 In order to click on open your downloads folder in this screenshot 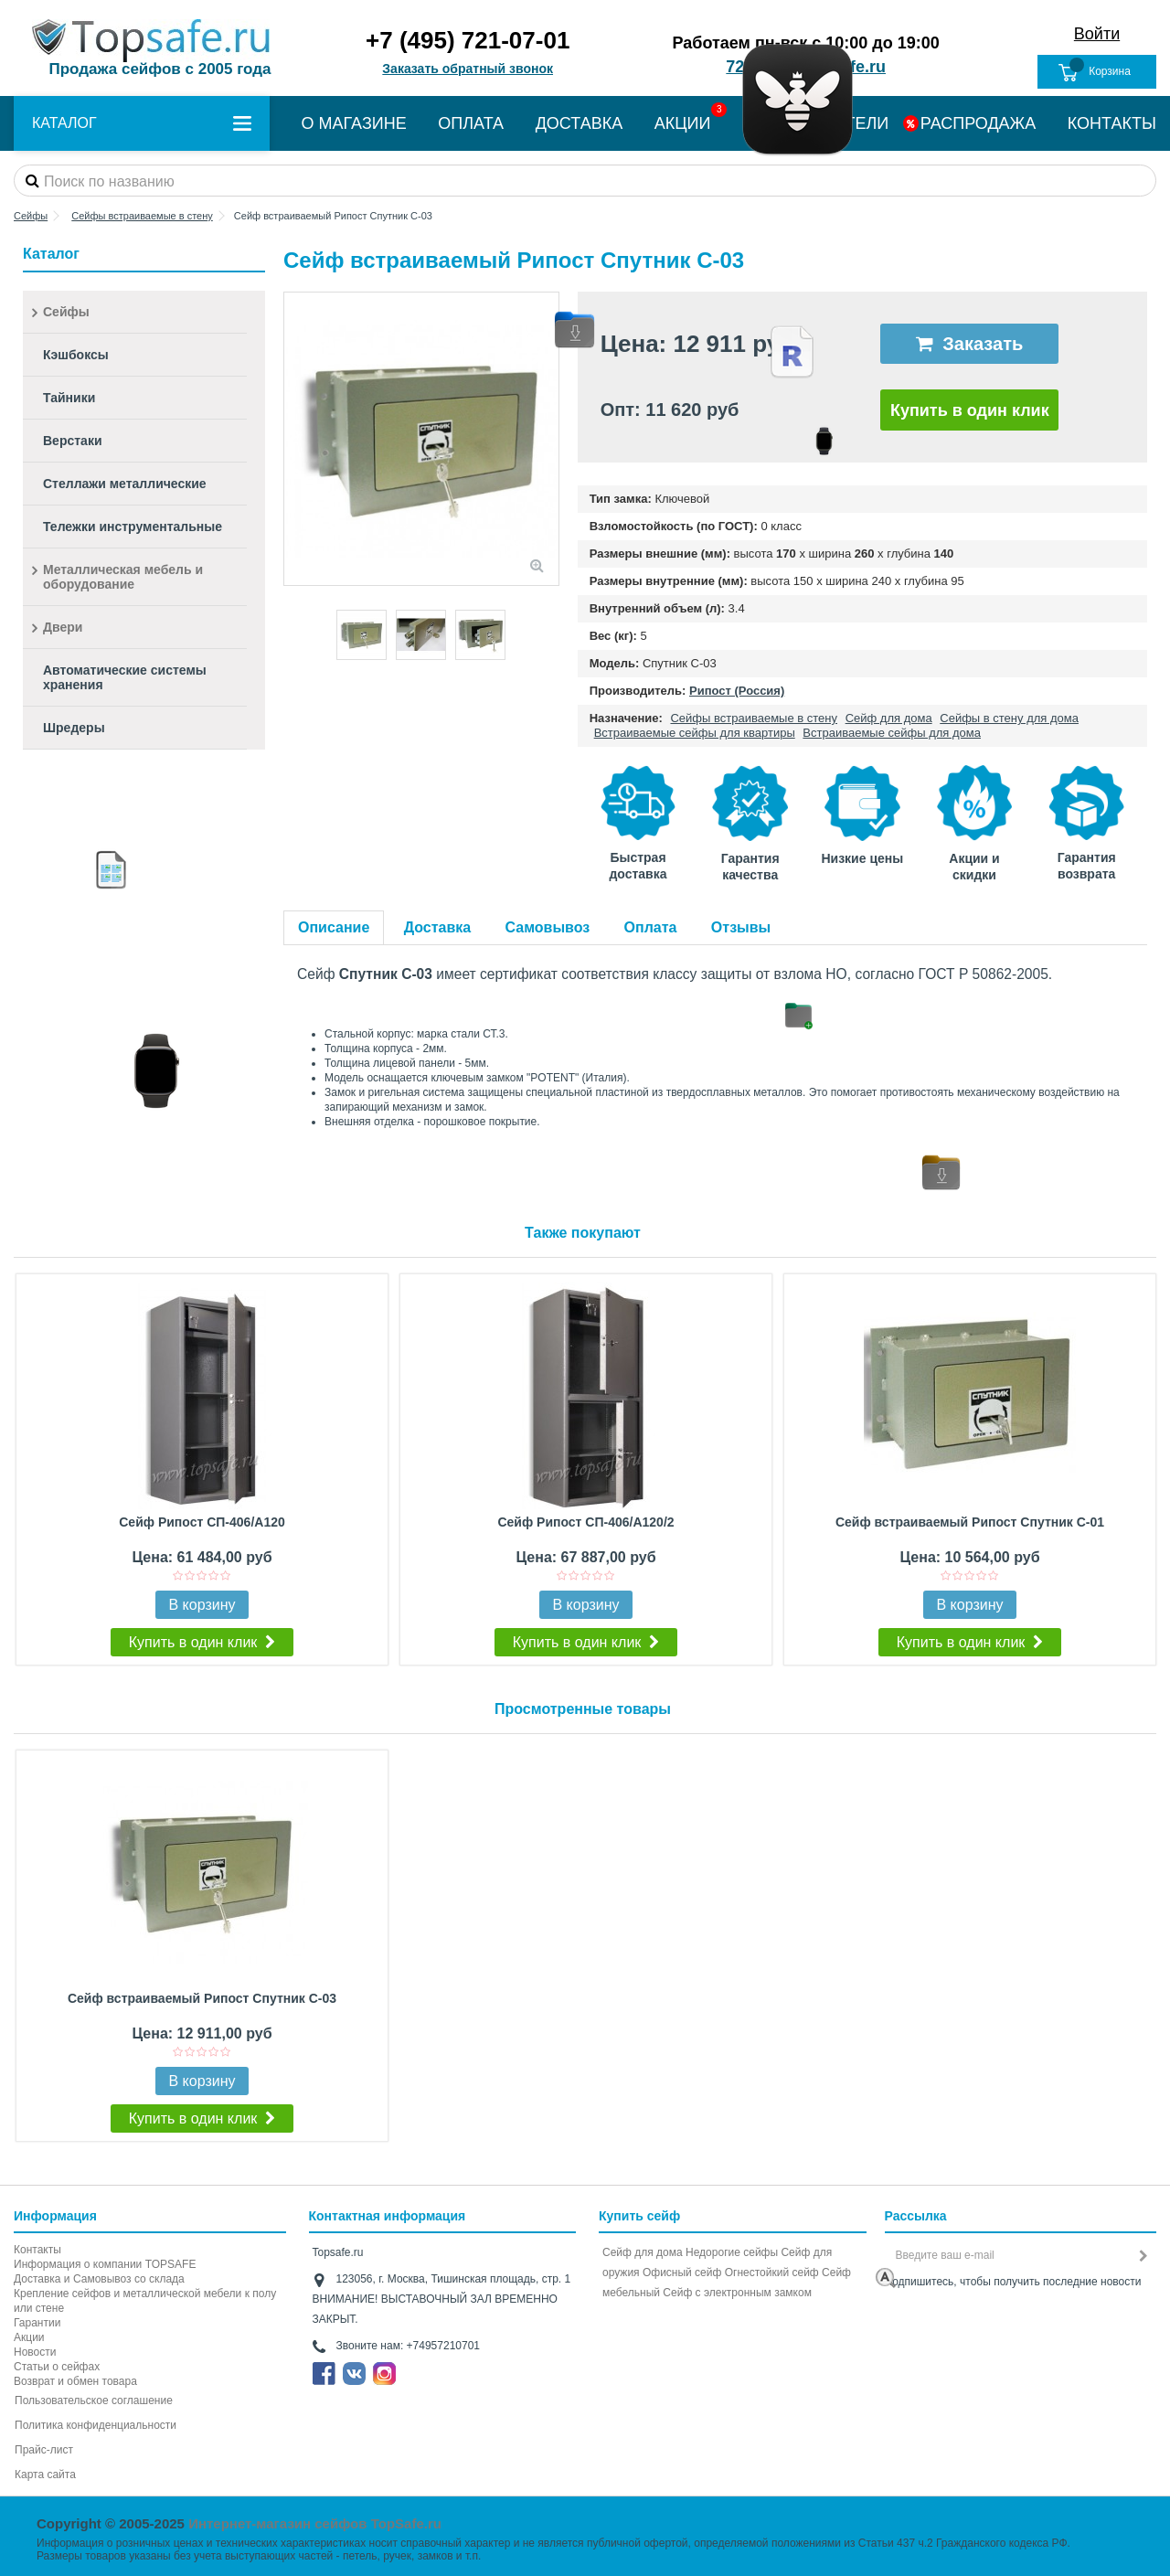, I will do `click(574, 329)`.